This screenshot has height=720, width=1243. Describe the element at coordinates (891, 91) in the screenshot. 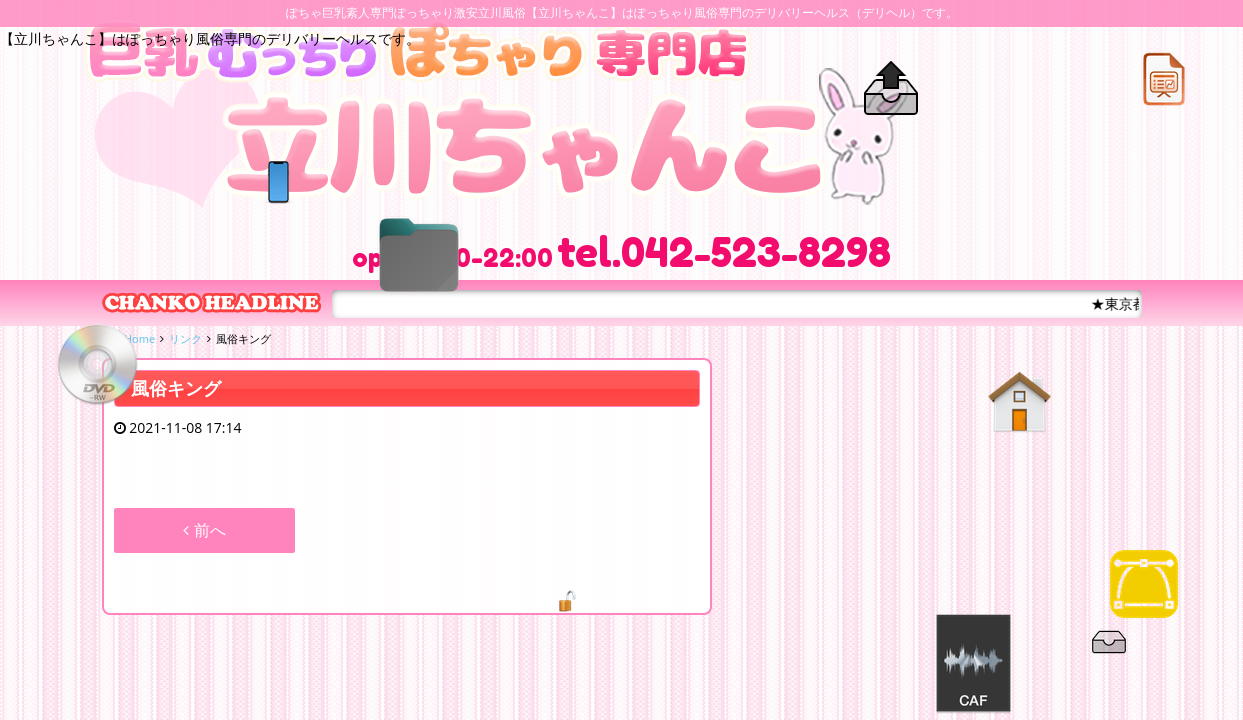

I see `view outgoing mail in your outbox` at that location.